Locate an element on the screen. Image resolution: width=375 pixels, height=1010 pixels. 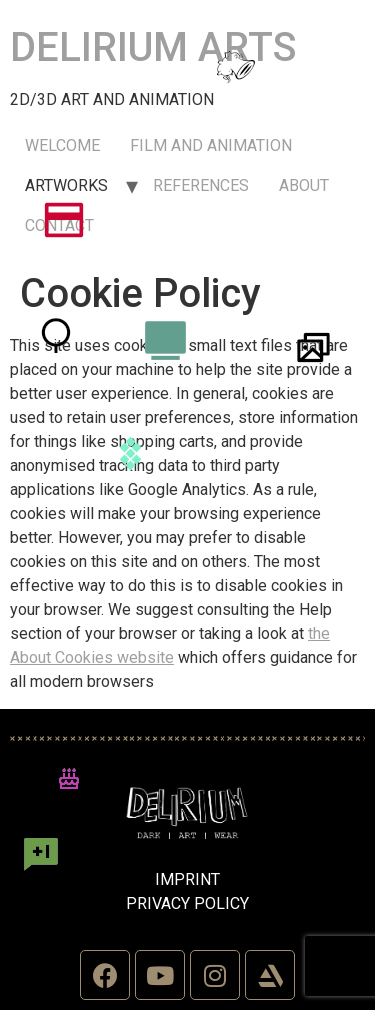
open the Setapp app subscription service is located at coordinates (130, 453).